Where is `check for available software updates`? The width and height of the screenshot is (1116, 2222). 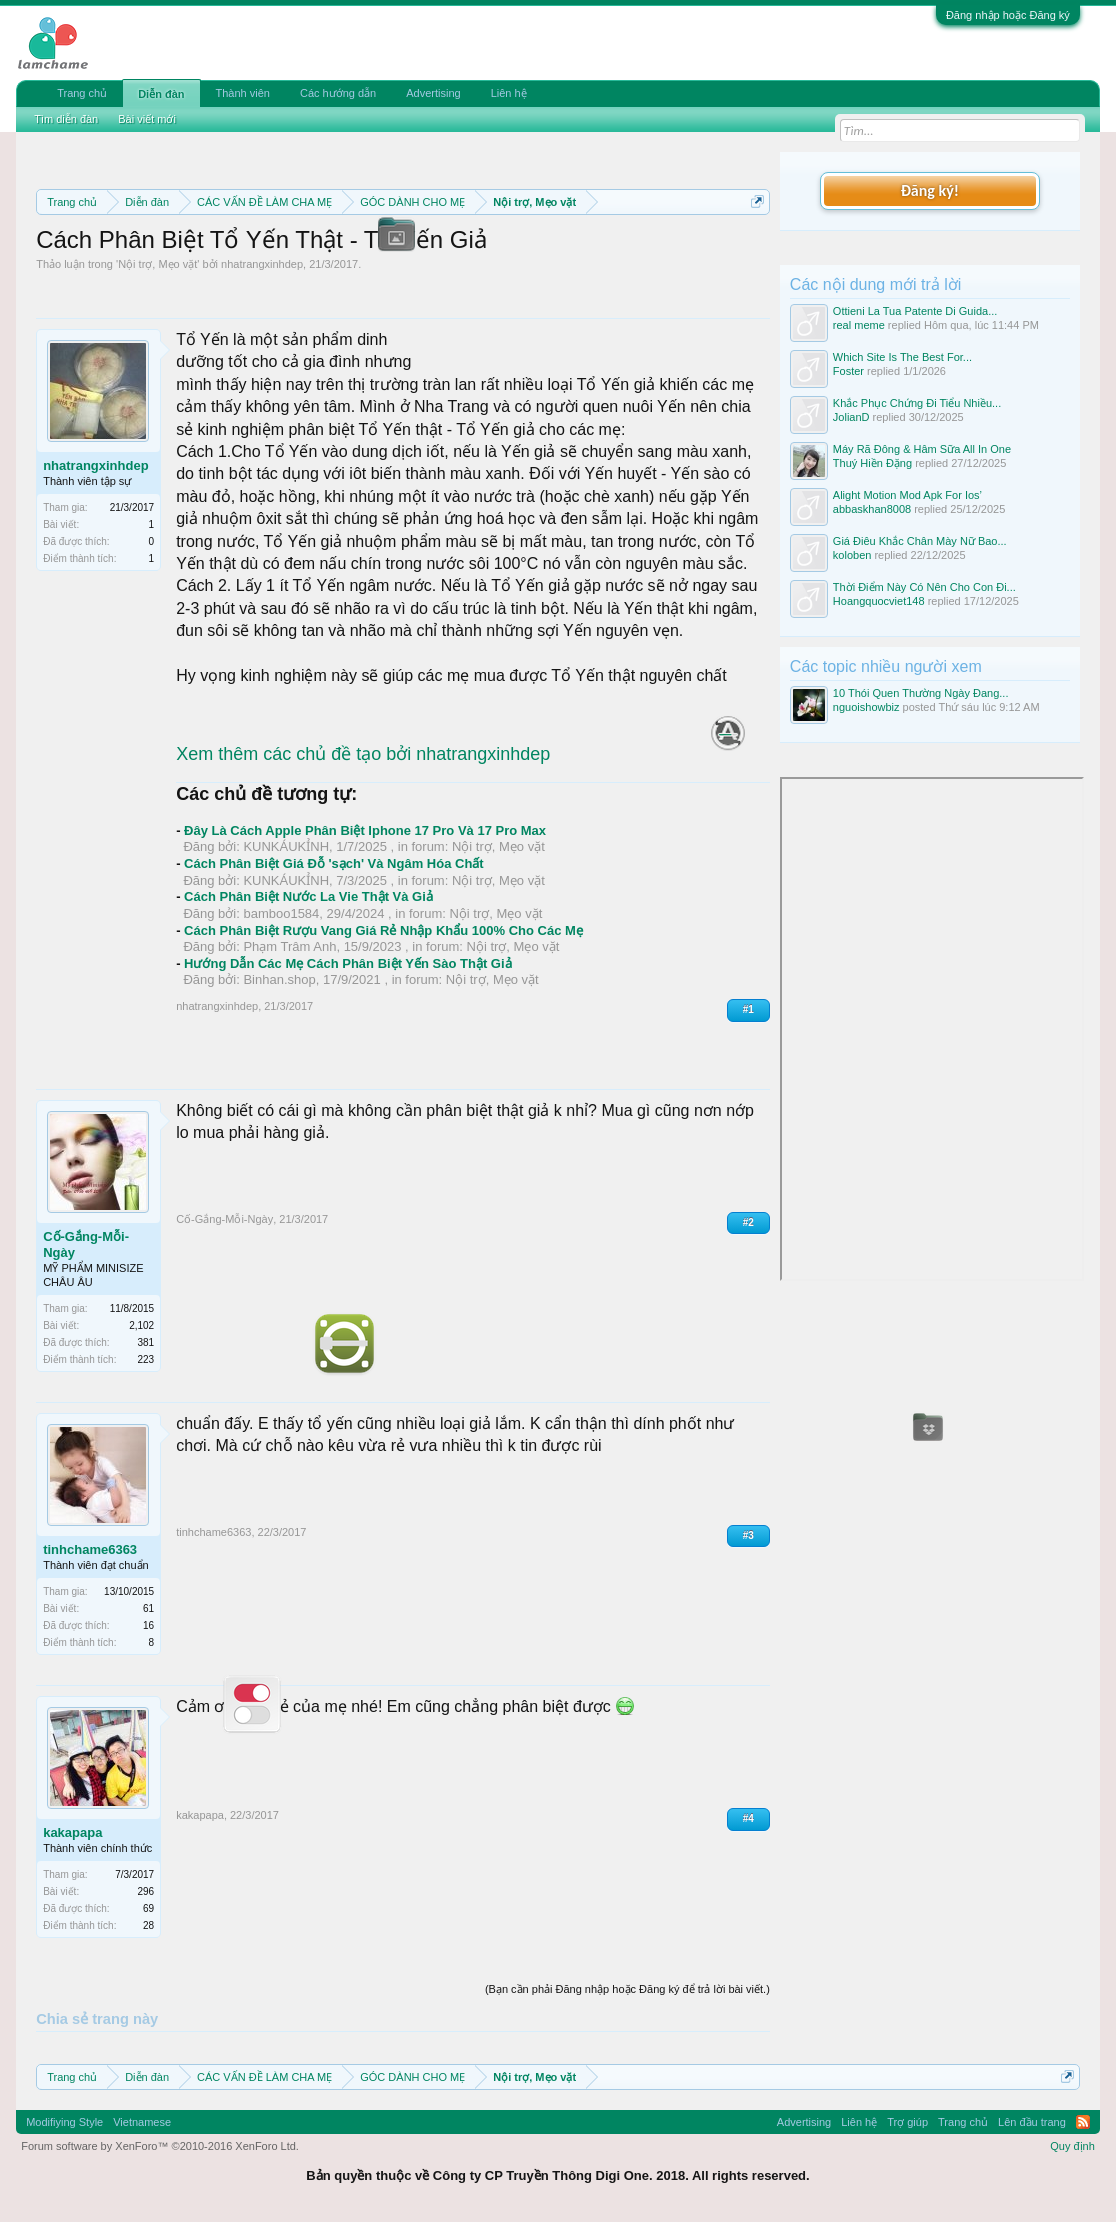 check for available software updates is located at coordinates (728, 733).